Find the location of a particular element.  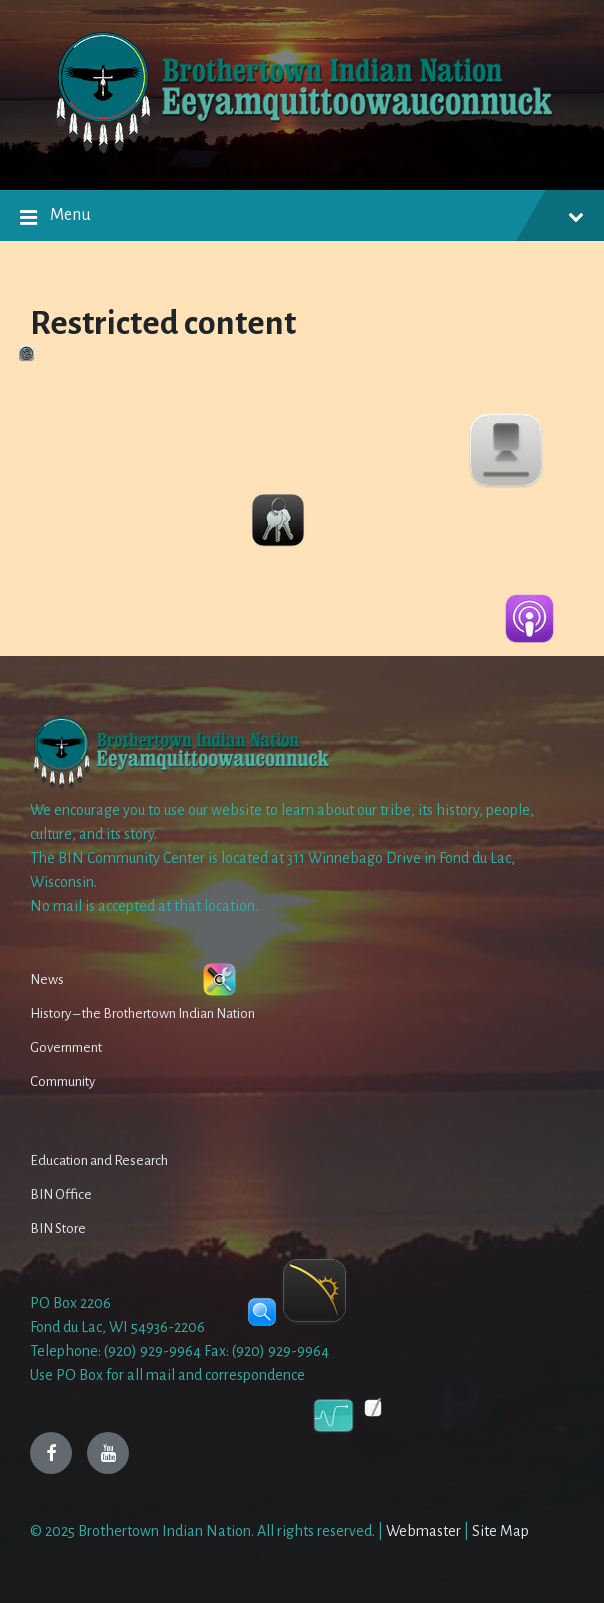

open system settings is located at coordinates (26, 353).